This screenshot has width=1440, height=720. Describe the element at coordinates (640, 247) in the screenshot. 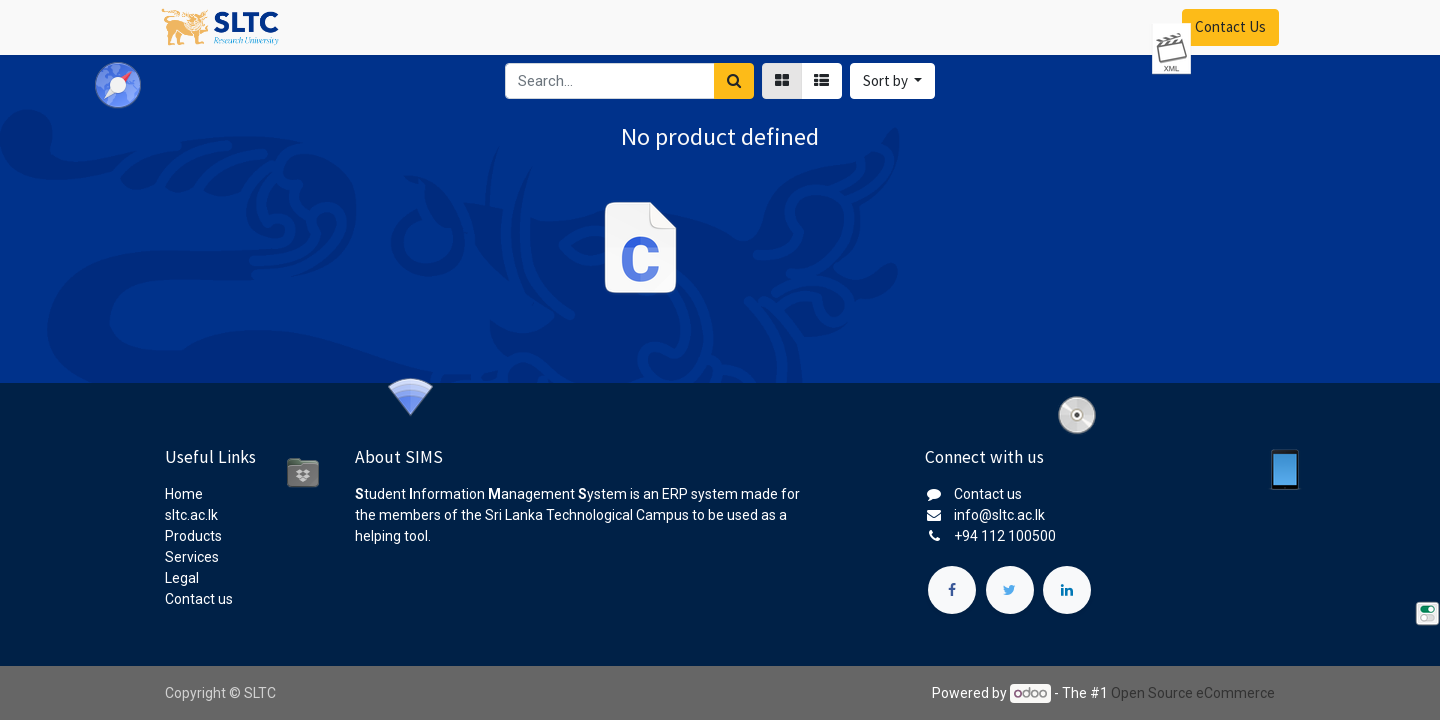

I see `a C programming language source file` at that location.